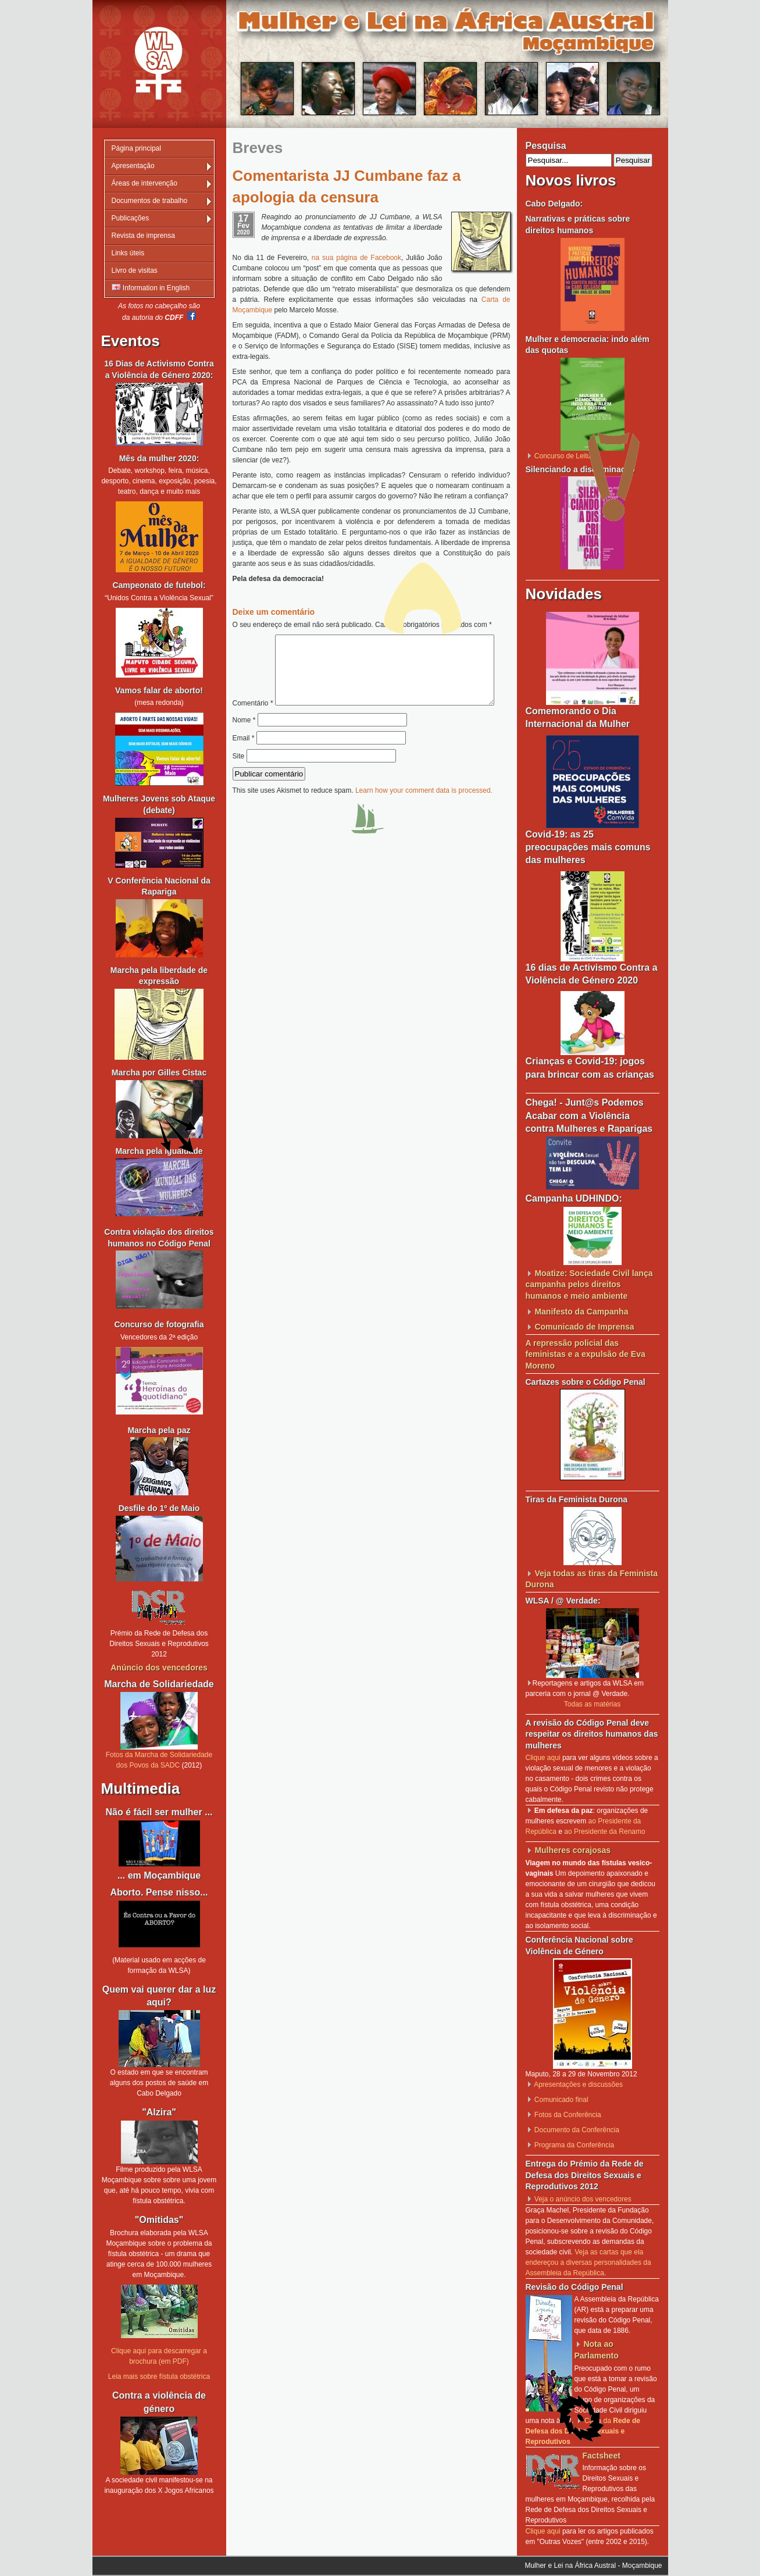 This screenshot has width=760, height=2576. I want to click on view achievements or awards, so click(613, 476).